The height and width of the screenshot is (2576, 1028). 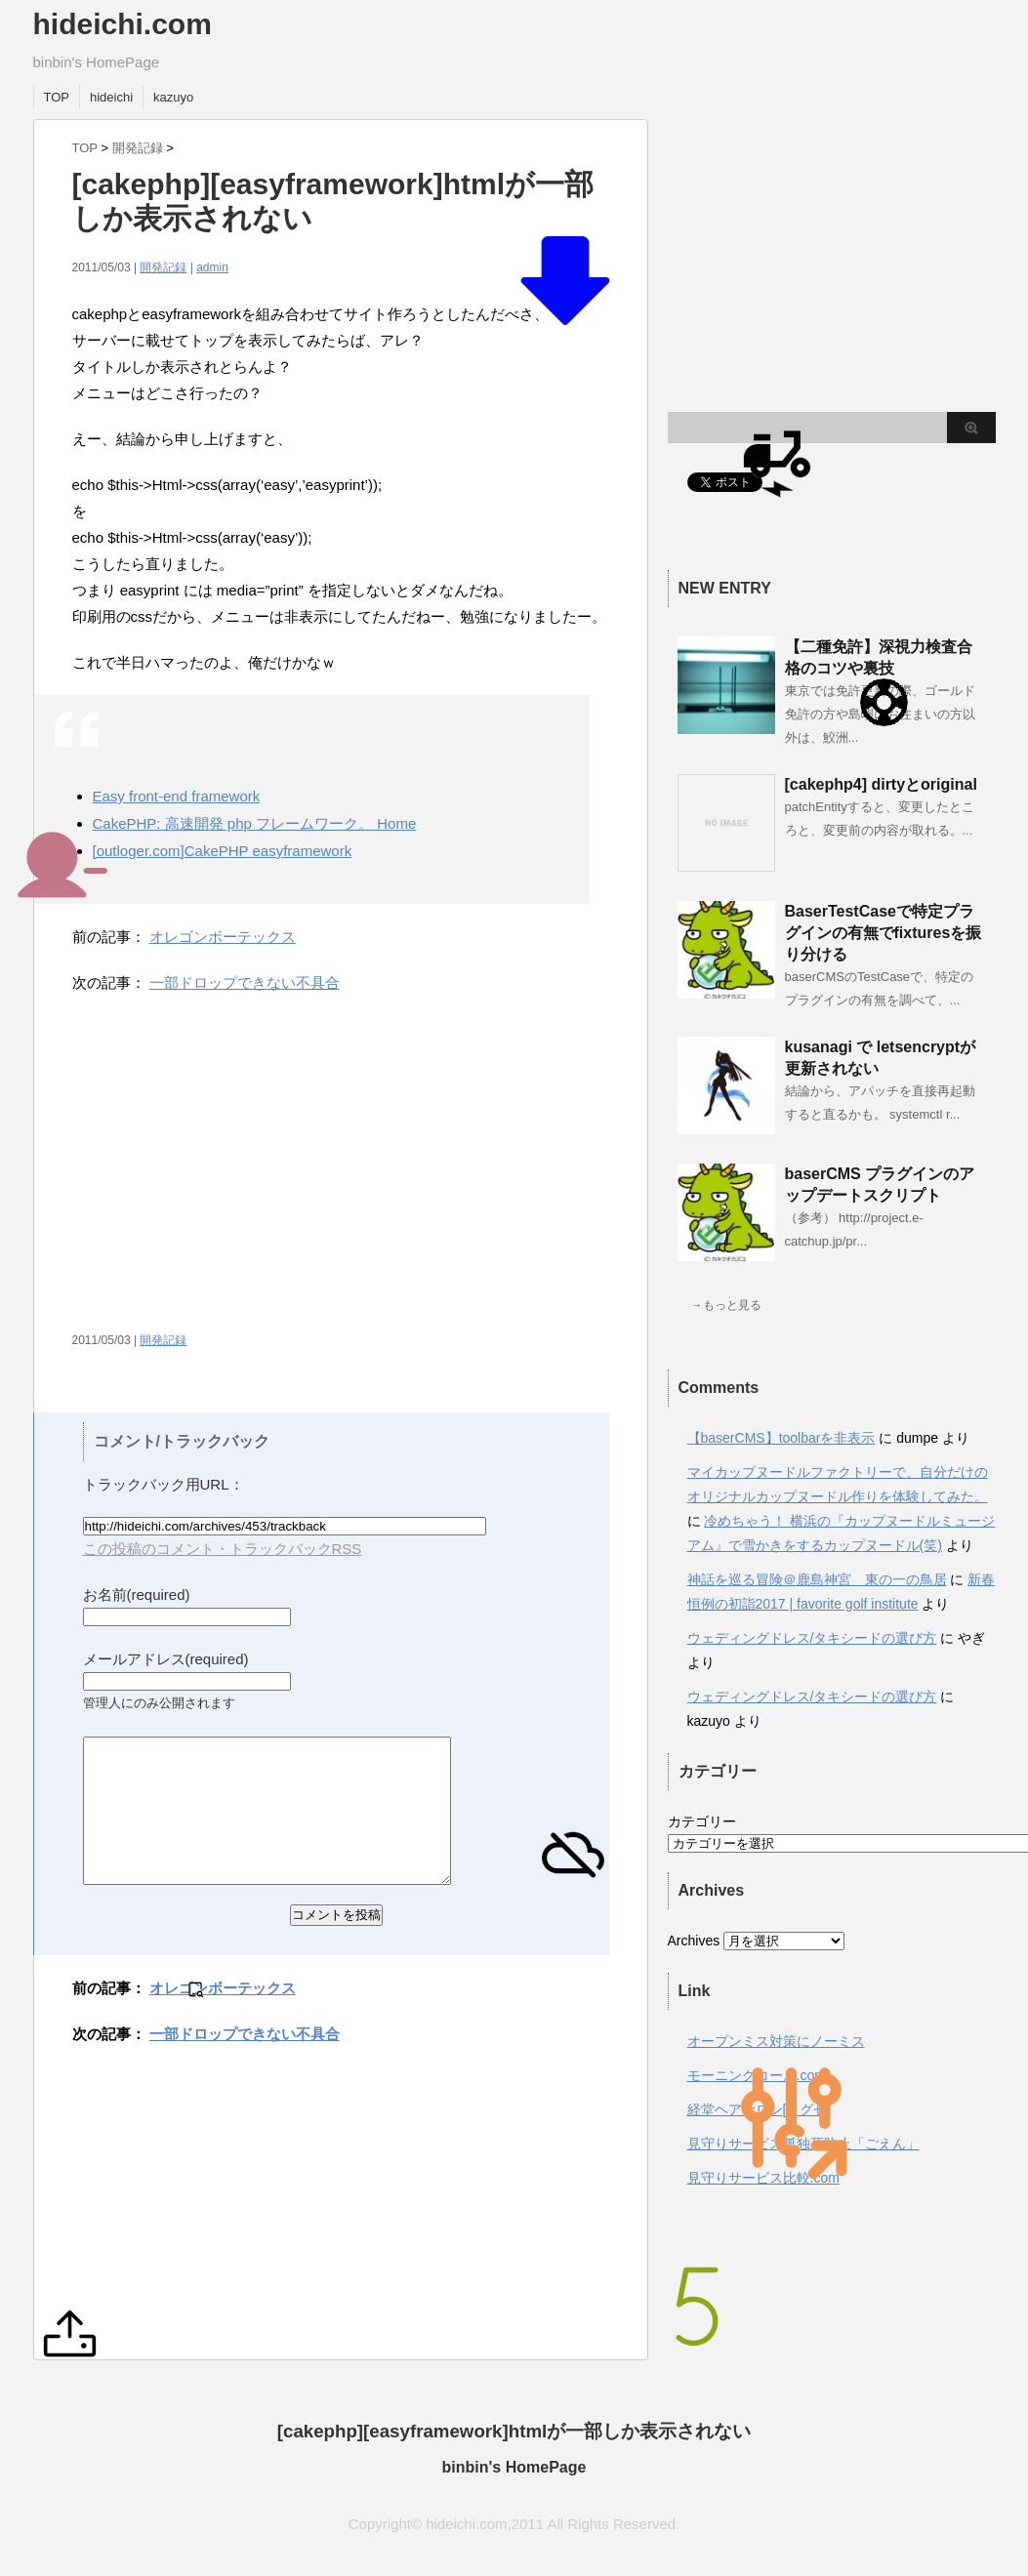 What do you see at coordinates (777, 461) in the screenshot?
I see `select electric moped as transportation mode` at bounding box center [777, 461].